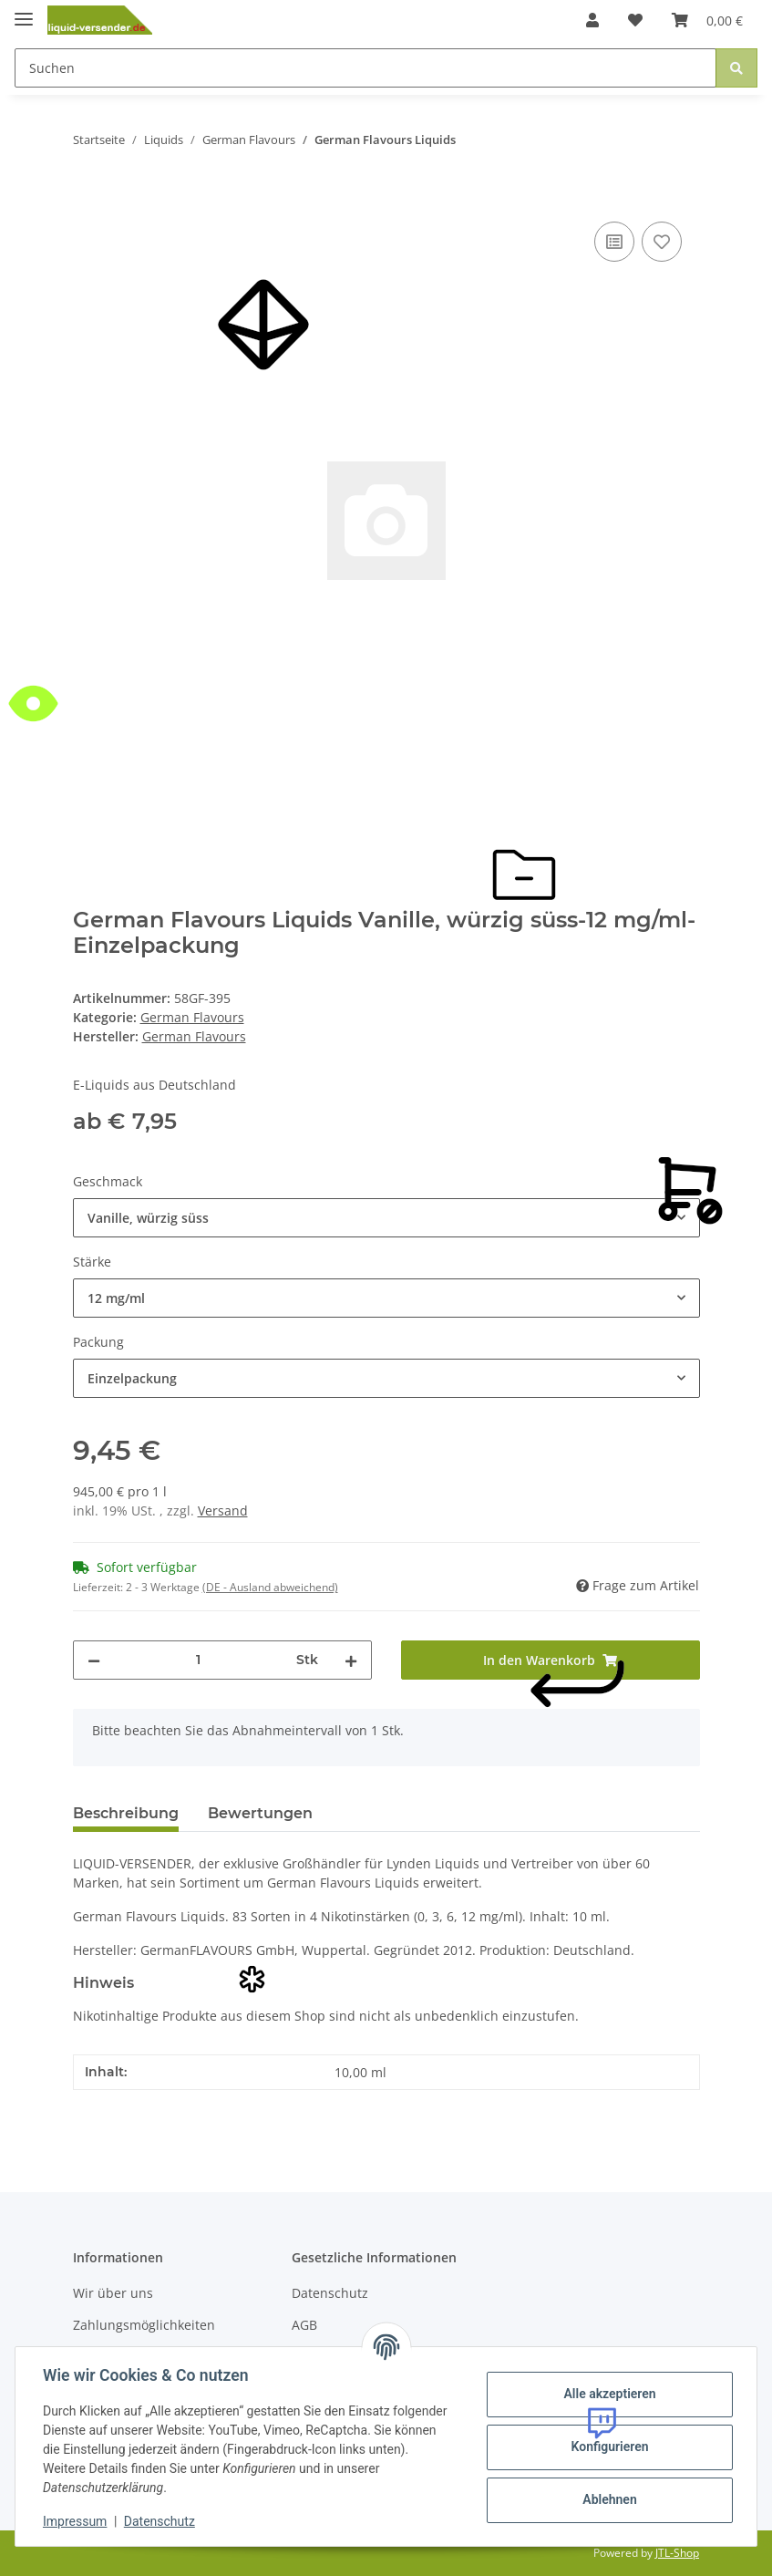 The width and height of the screenshot is (772, 2576). Describe the element at coordinates (602, 2423) in the screenshot. I see `open twitch app` at that location.